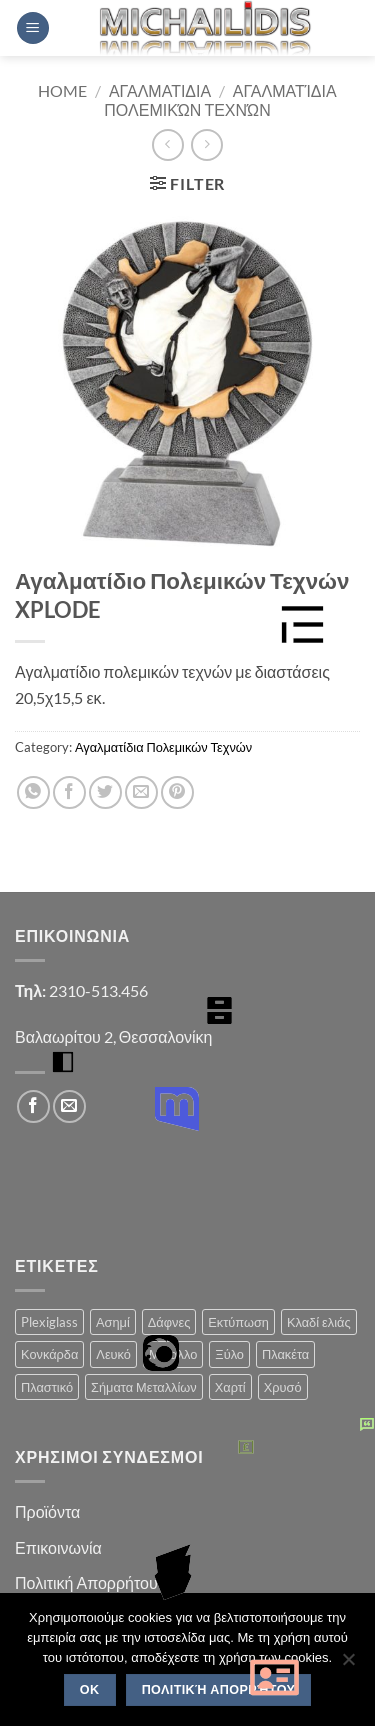 This screenshot has height=1726, width=375. I want to click on view your profile or identification details, so click(274, 1677).